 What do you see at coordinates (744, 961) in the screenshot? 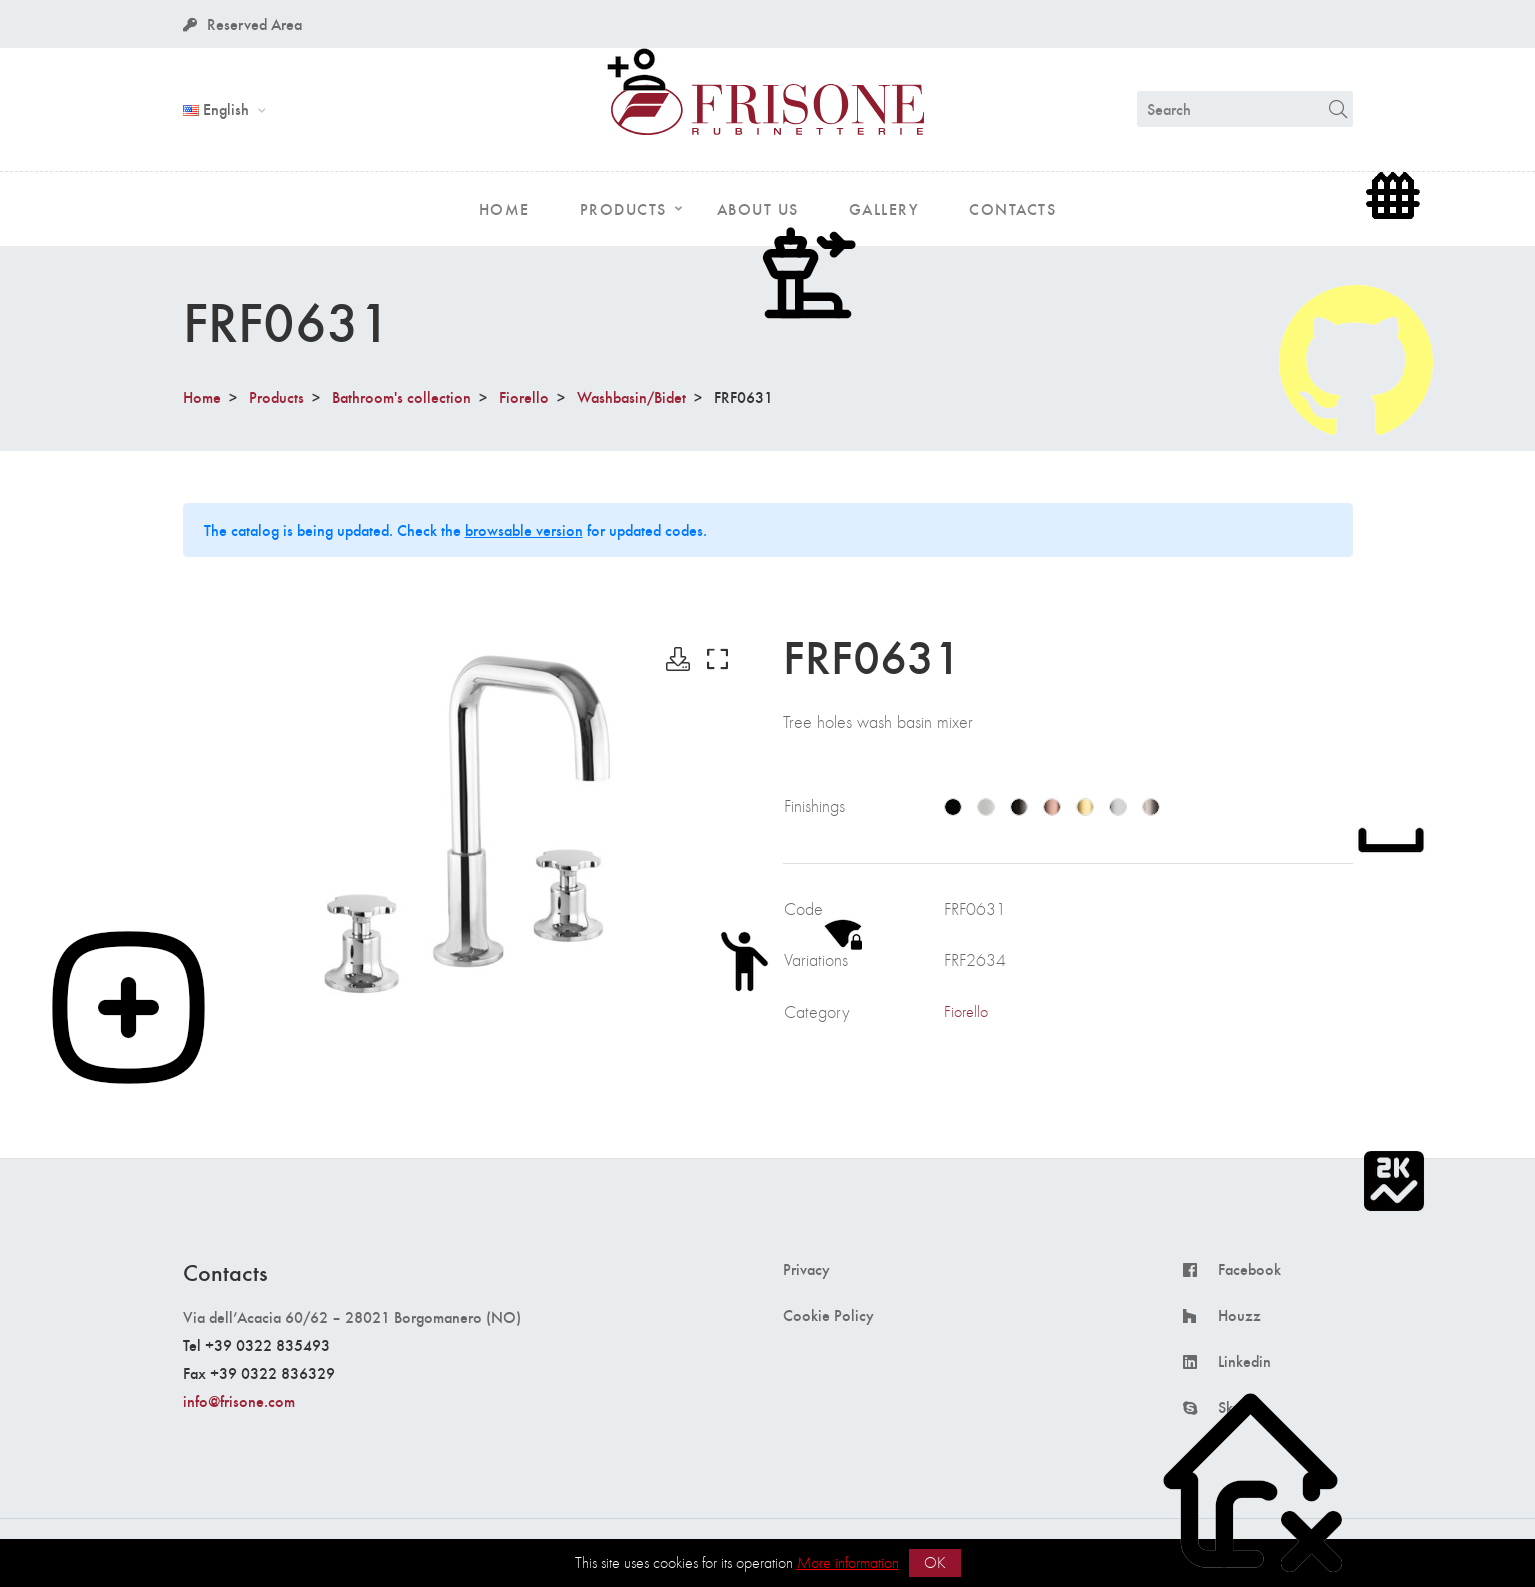
I see `access social or people-related features` at bounding box center [744, 961].